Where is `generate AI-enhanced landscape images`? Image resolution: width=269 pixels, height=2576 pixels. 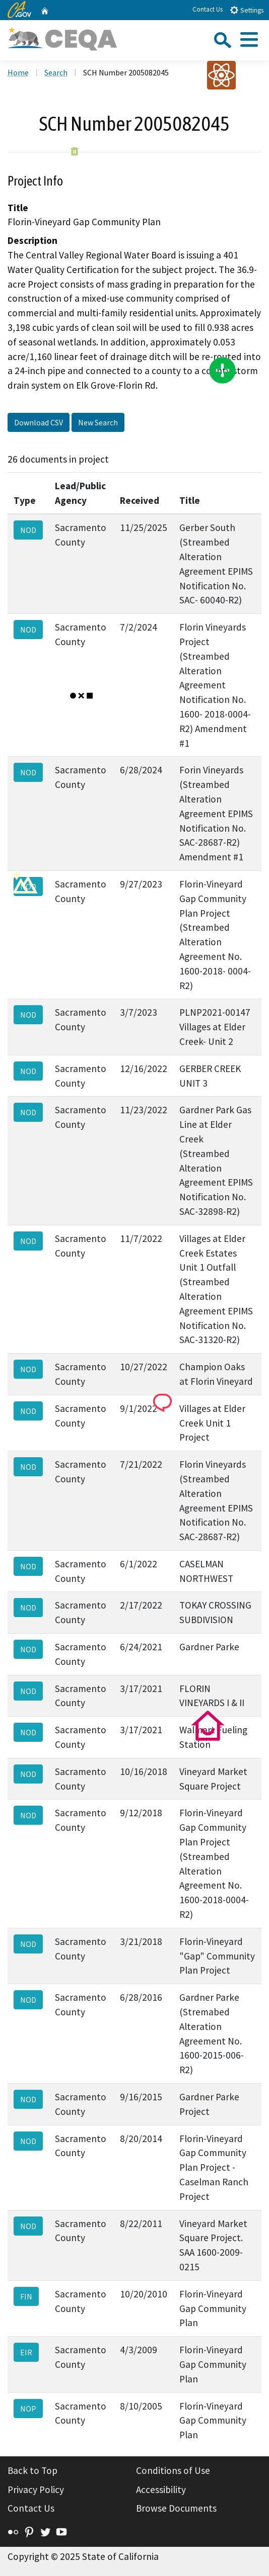 generate AI-enhanced landscape images is located at coordinates (24, 882).